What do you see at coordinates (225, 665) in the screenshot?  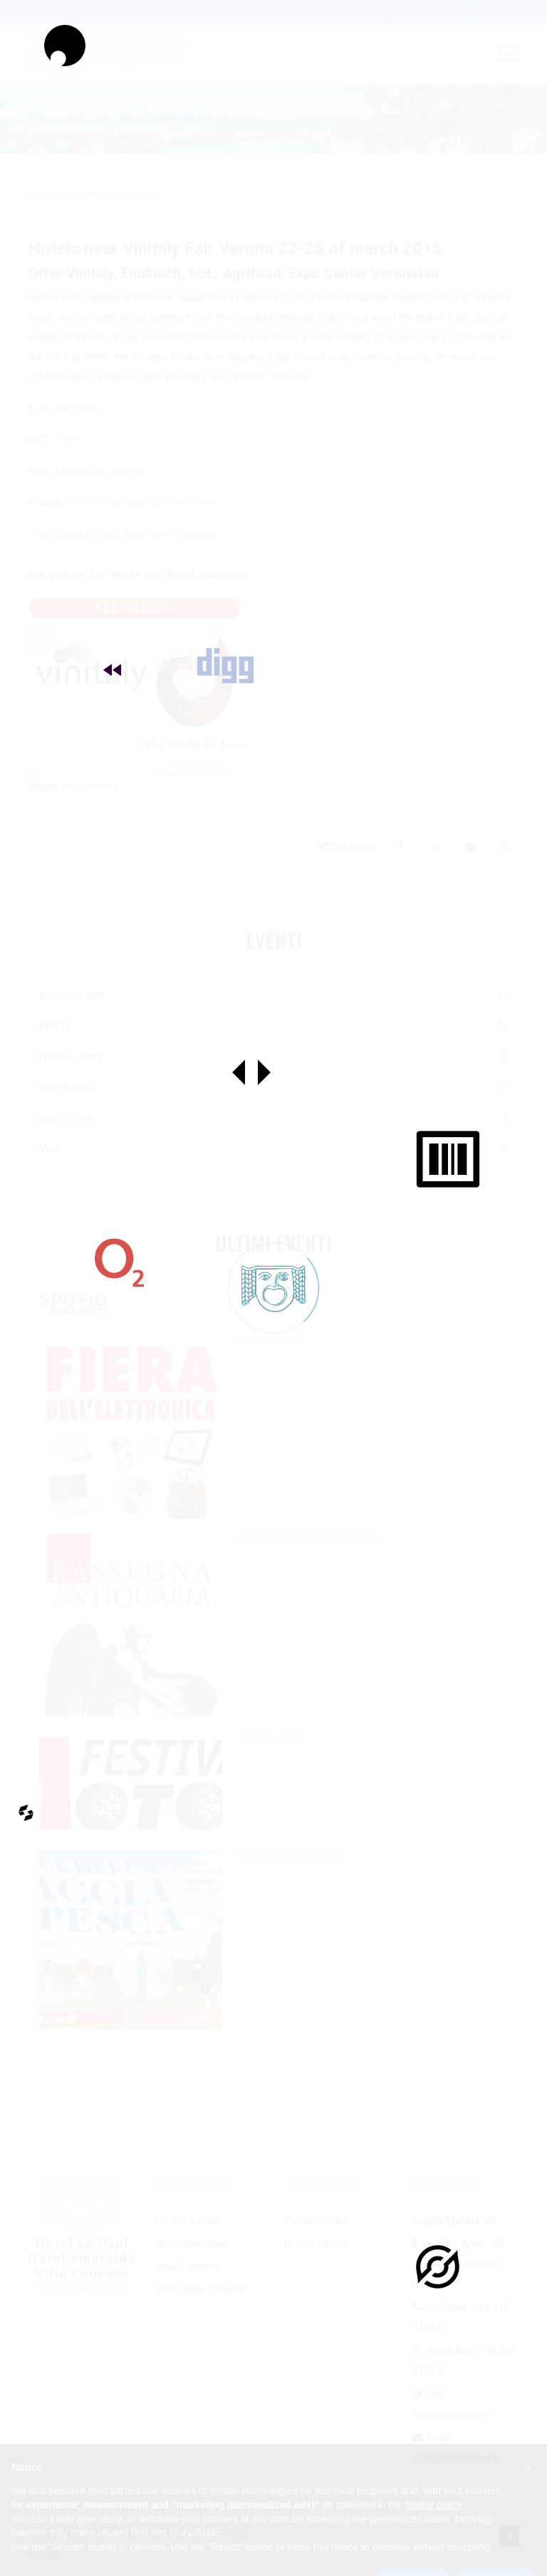 I see `visit digg social news website` at bounding box center [225, 665].